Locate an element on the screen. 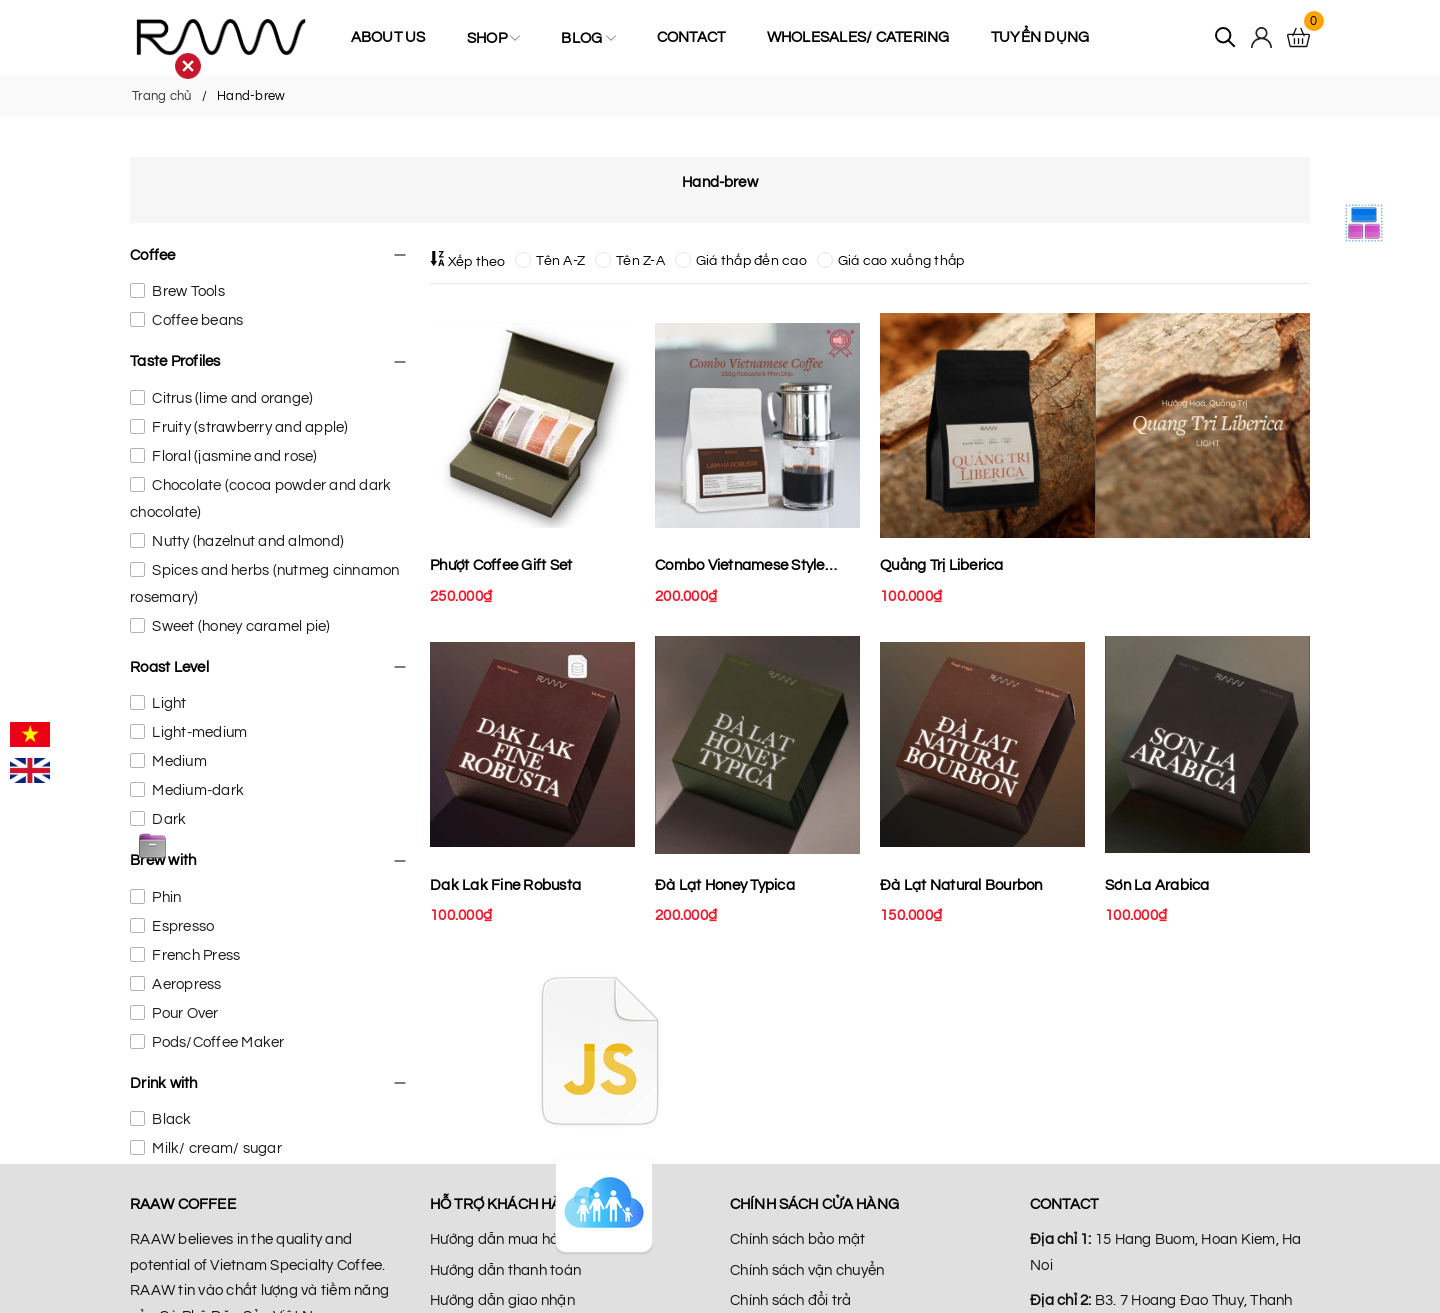 The width and height of the screenshot is (1440, 1313). open the file manager application is located at coordinates (152, 845).